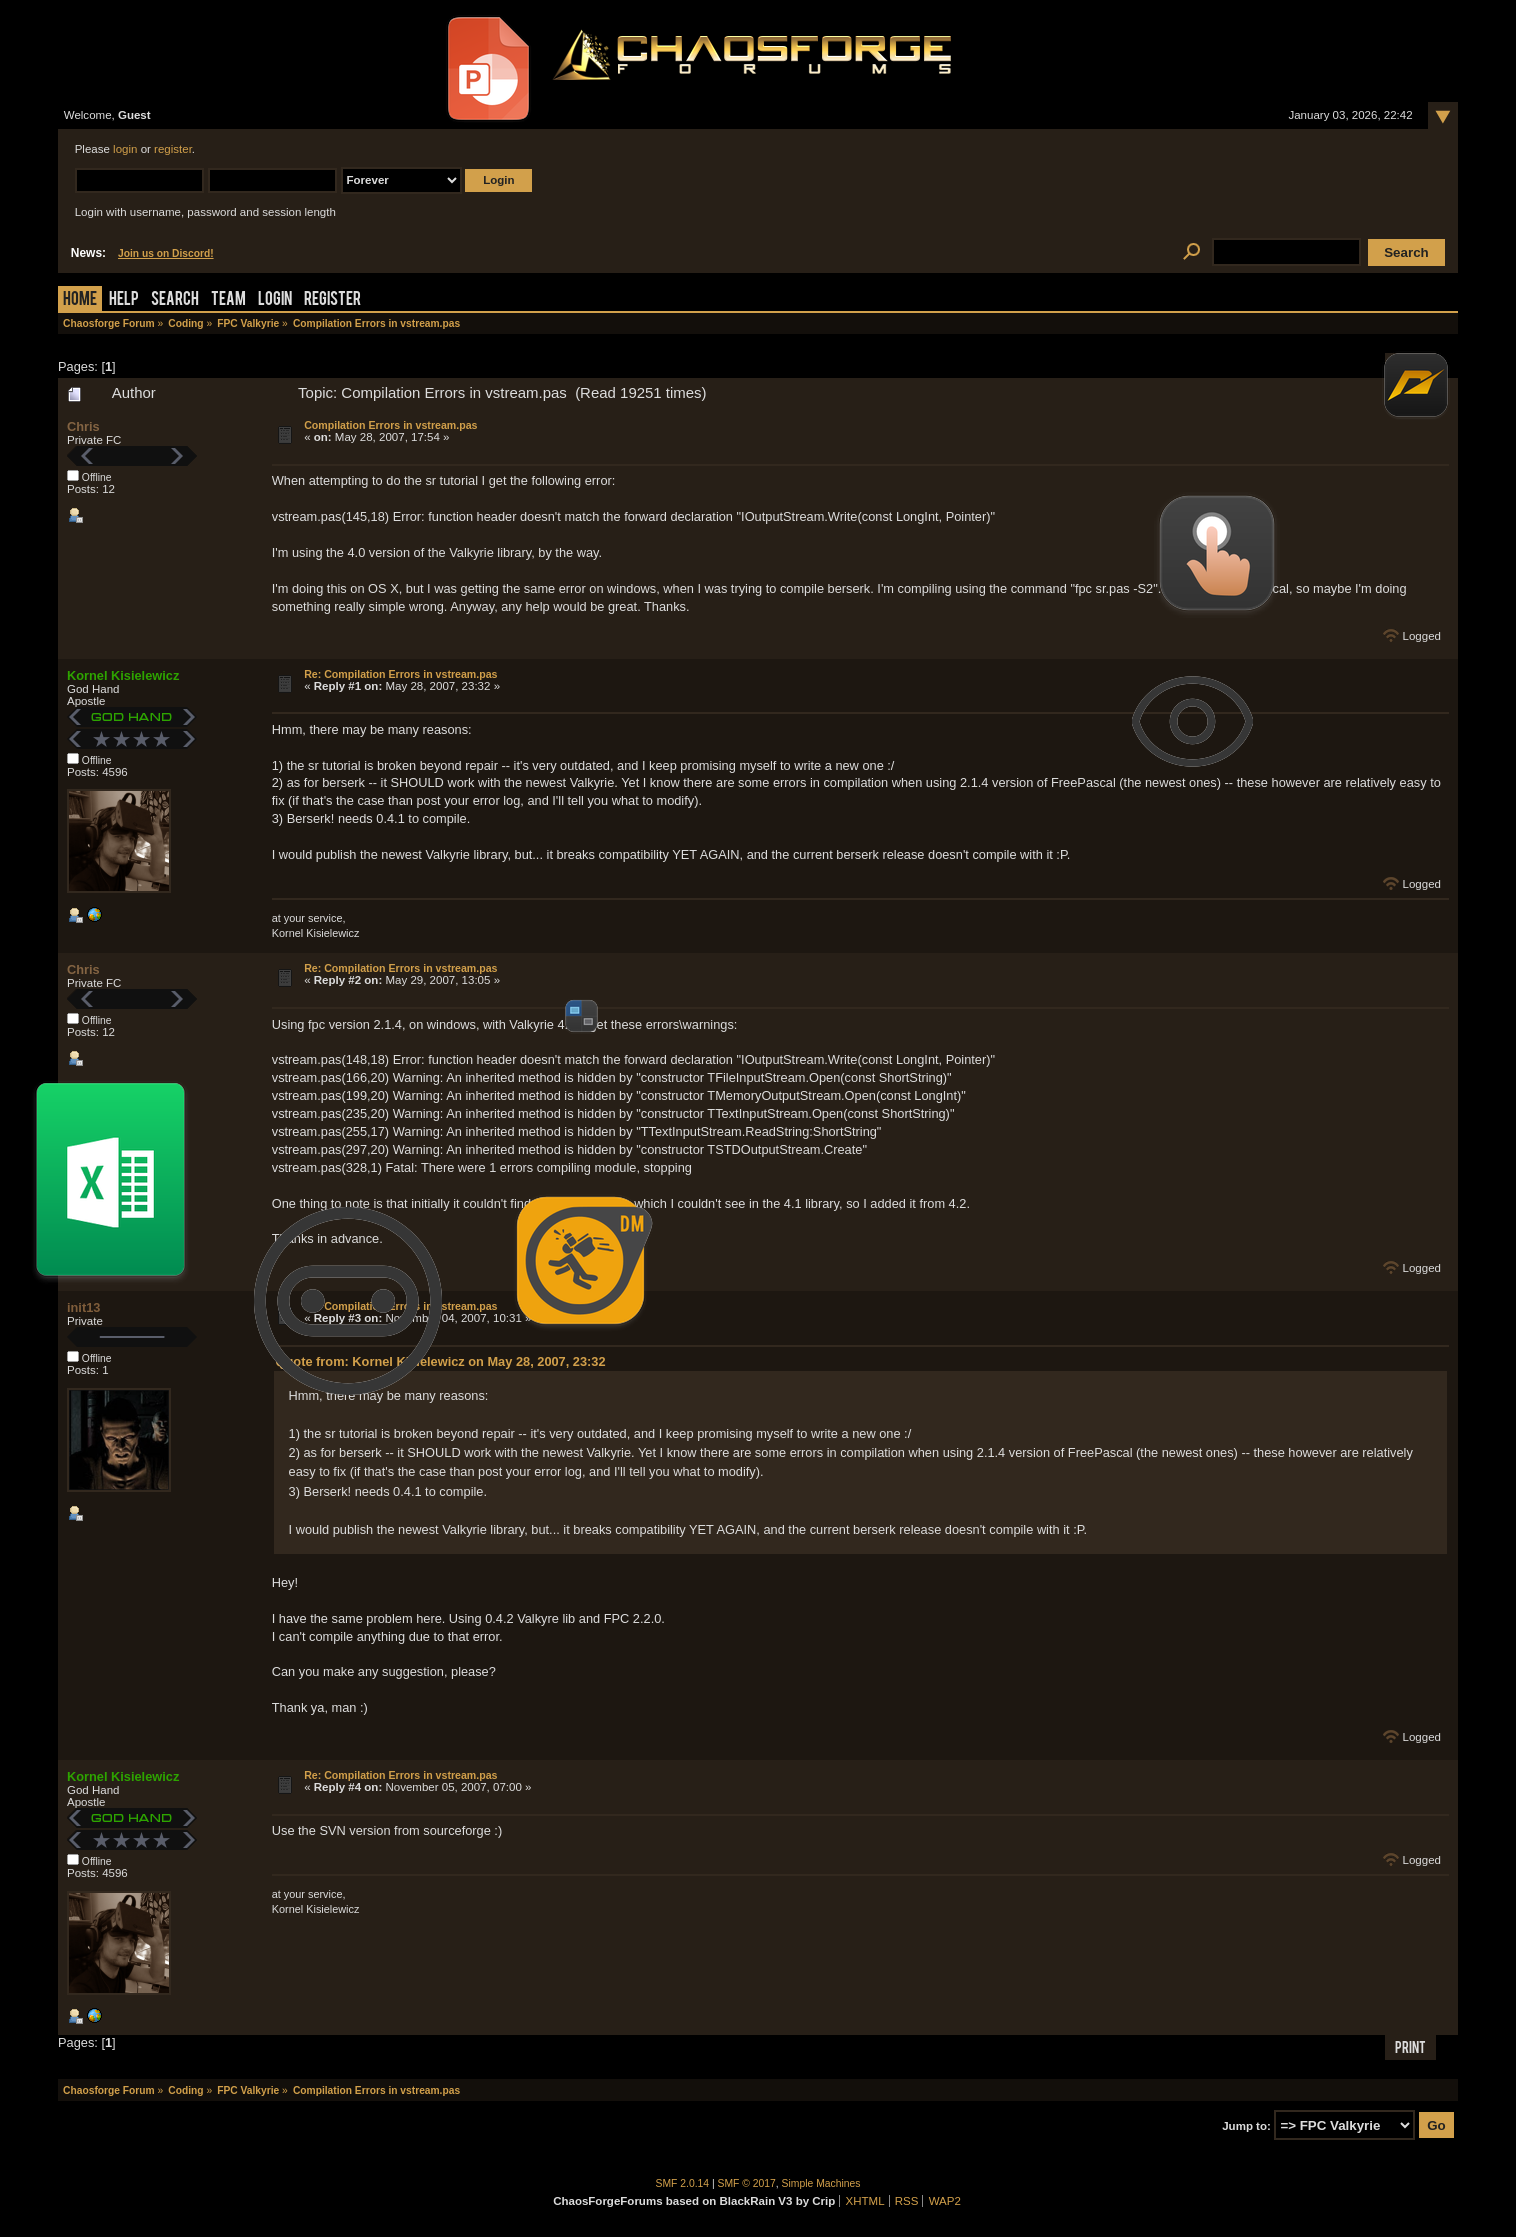 The image size is (1516, 2237). I want to click on launch half-life 2: deathmatch, so click(580, 1260).